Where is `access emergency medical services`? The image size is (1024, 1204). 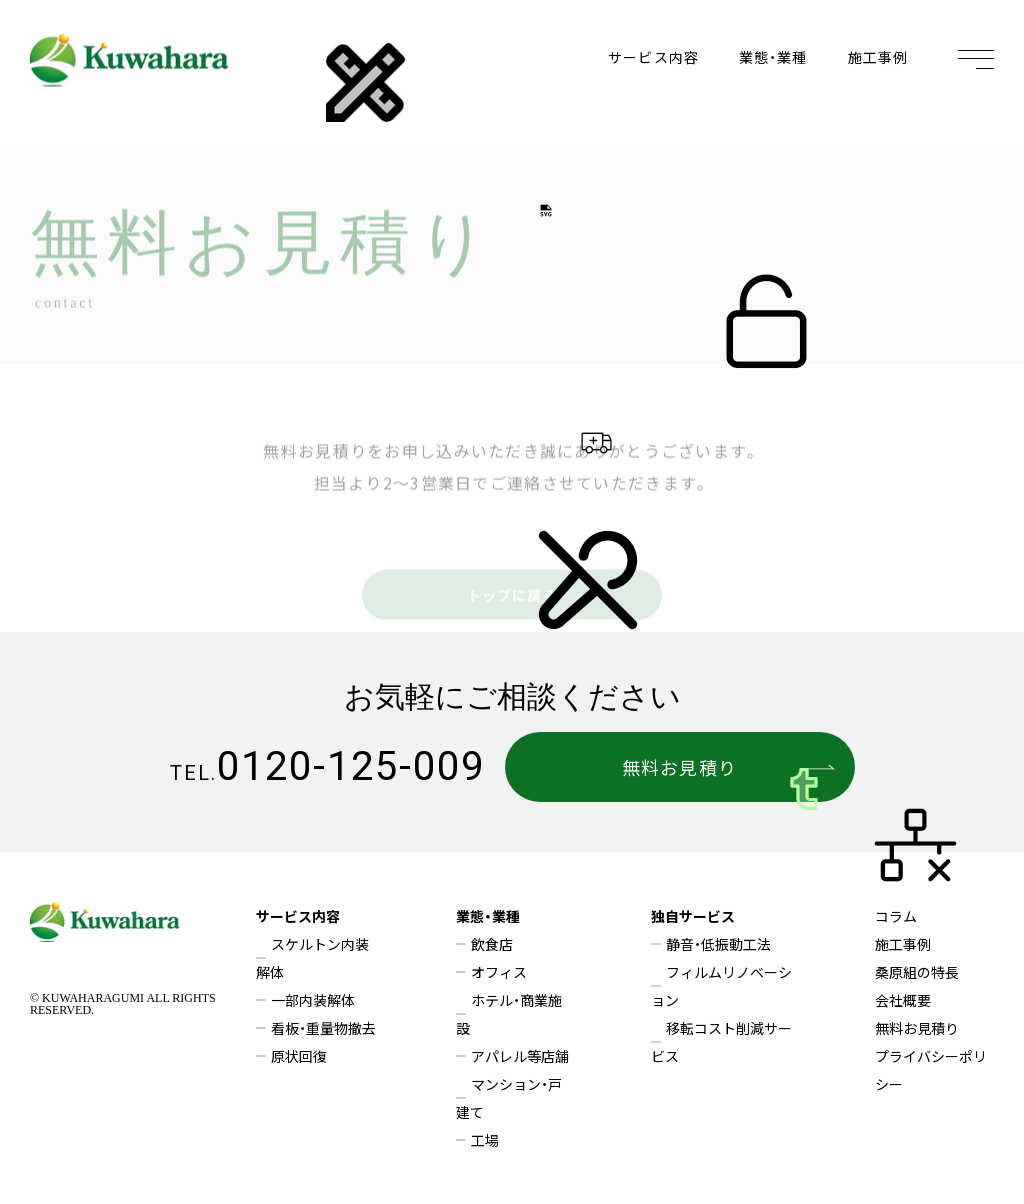 access emergency medical services is located at coordinates (595, 441).